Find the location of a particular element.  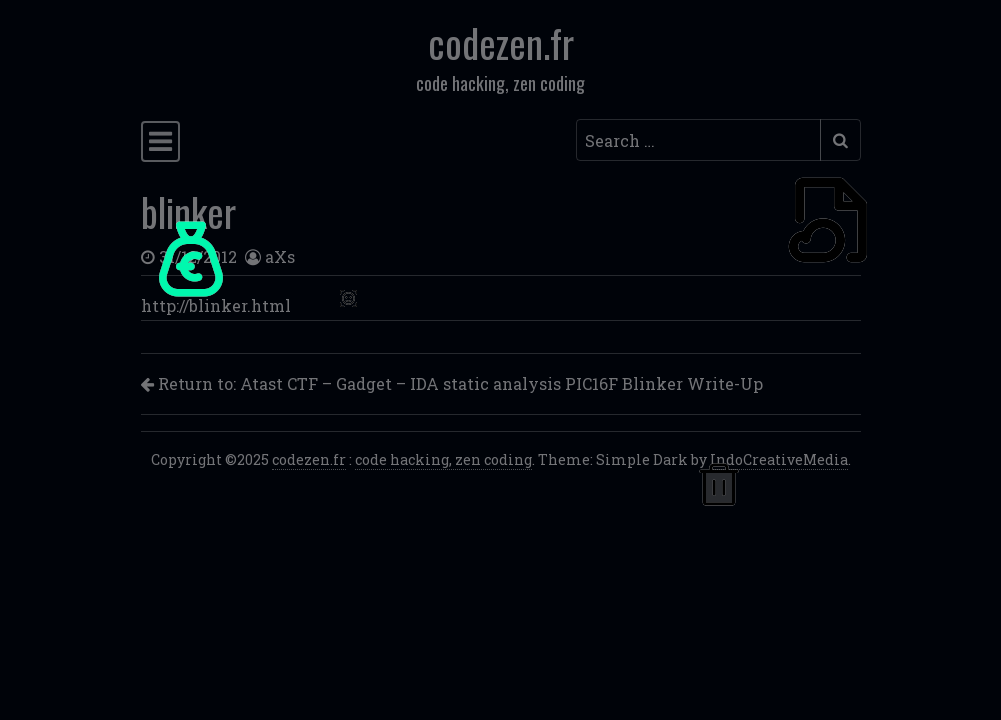

view euro tax information is located at coordinates (191, 259).